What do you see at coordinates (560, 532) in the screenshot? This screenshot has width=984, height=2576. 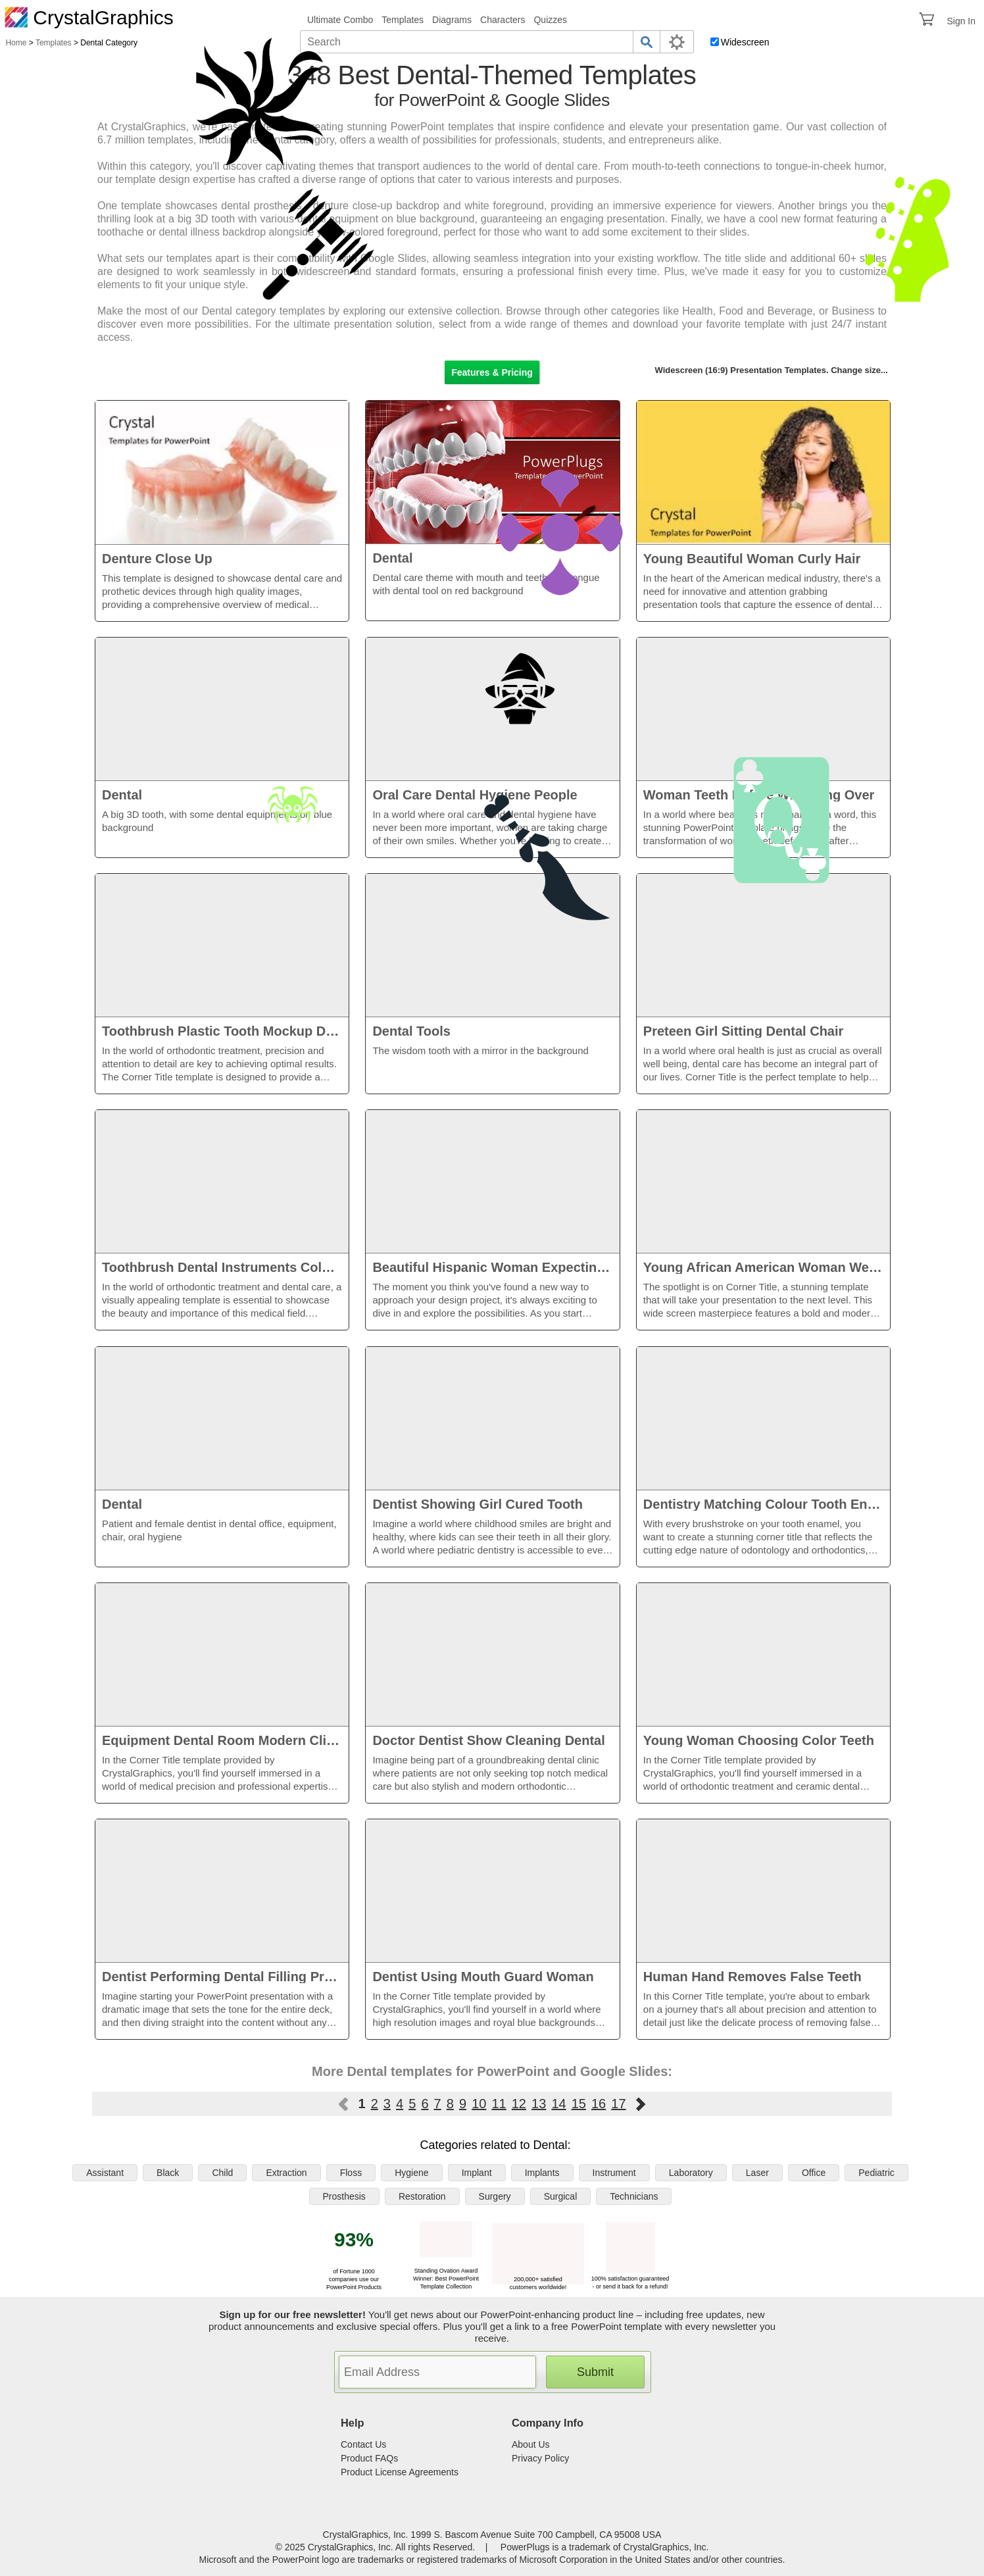 I see `indicates luck or bonus reward in gameplay` at bounding box center [560, 532].